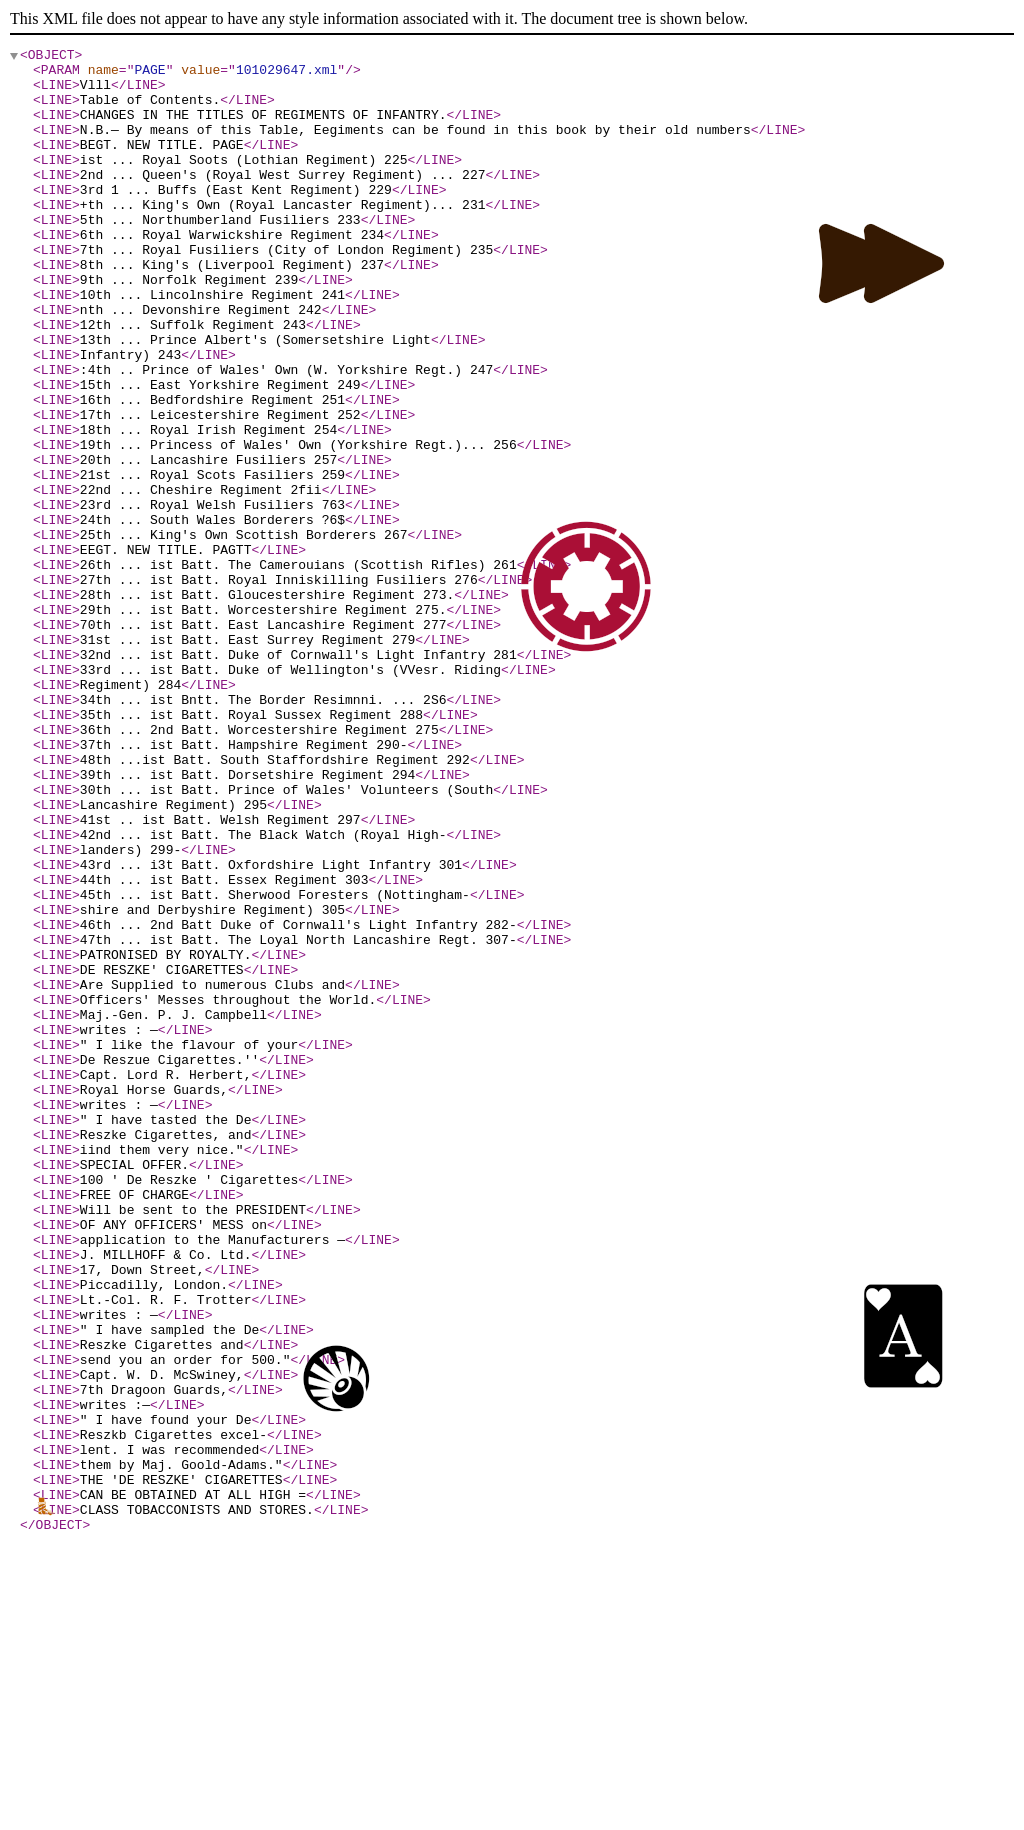 The image size is (1024, 1830). Describe the element at coordinates (903, 1336) in the screenshot. I see `play a card game or solitaire` at that location.